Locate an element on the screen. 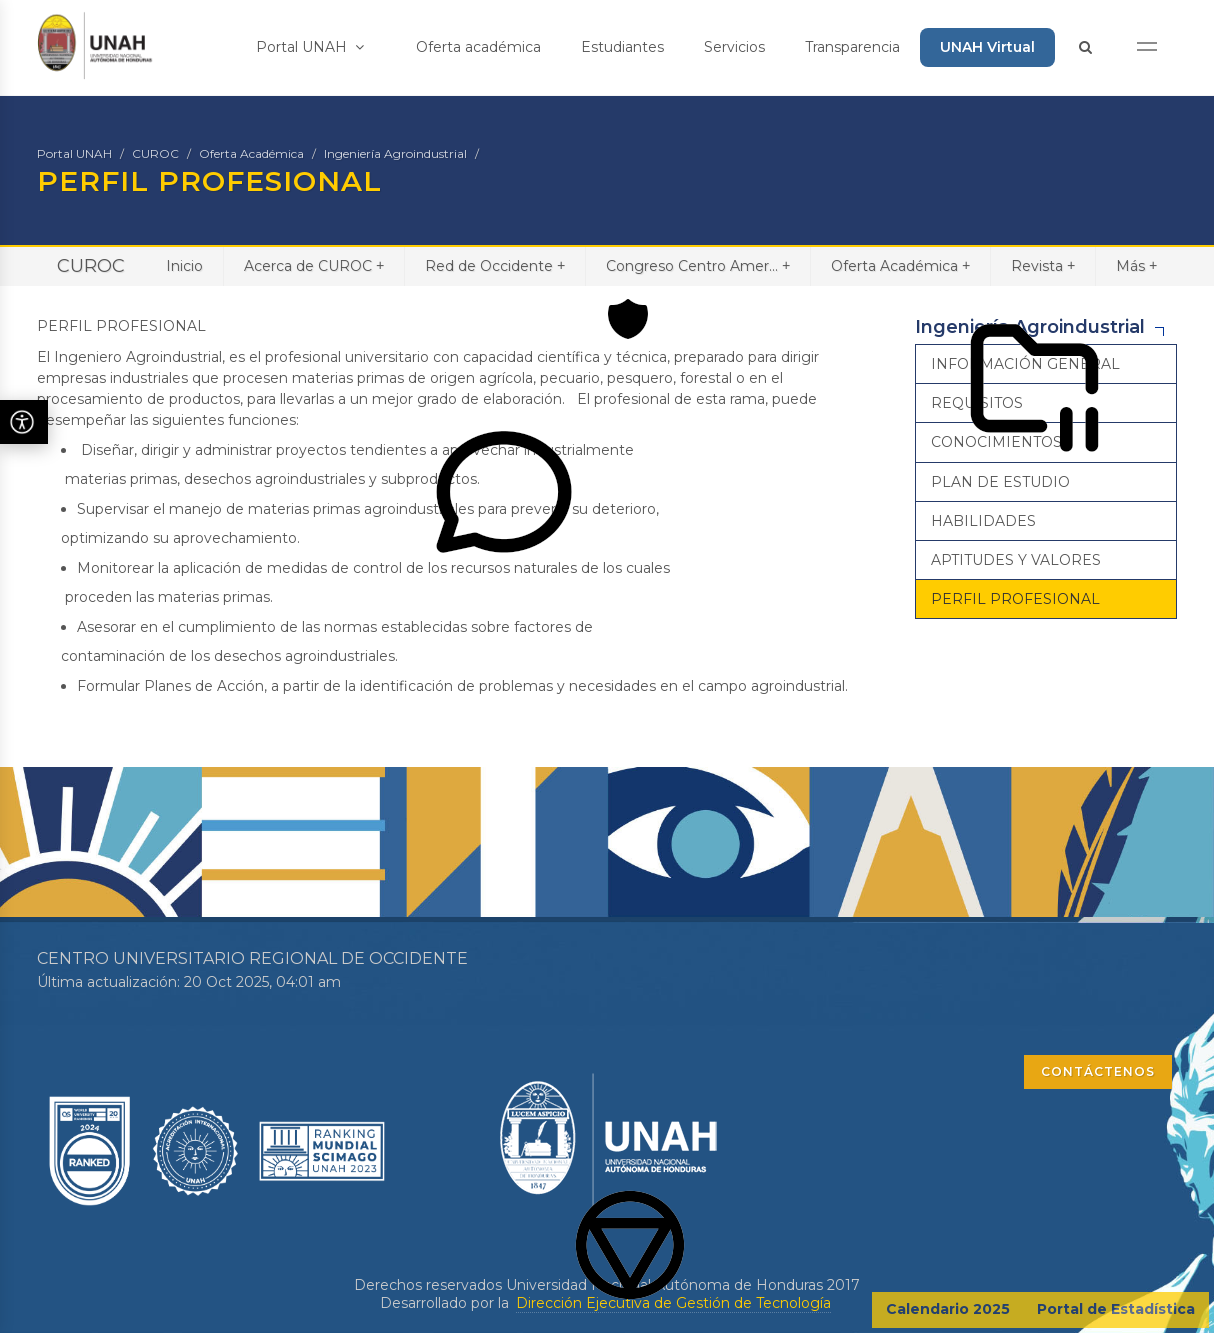  pause folder sync or backup is located at coordinates (1034, 381).